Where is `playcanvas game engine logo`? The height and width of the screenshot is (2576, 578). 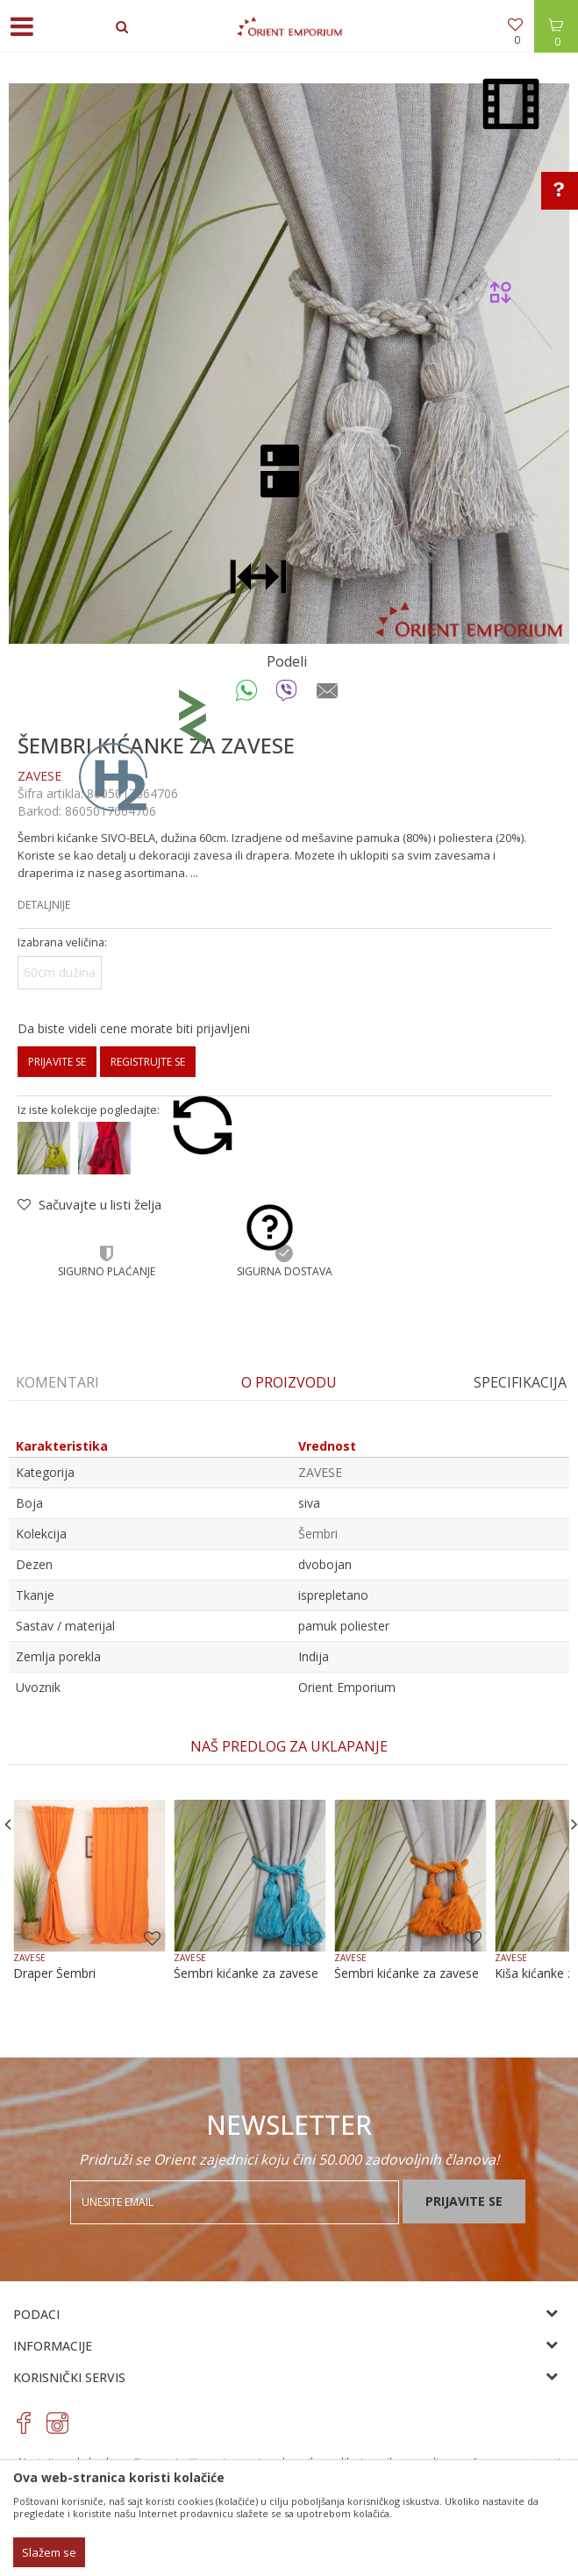 playcanvas game engine logo is located at coordinates (192, 717).